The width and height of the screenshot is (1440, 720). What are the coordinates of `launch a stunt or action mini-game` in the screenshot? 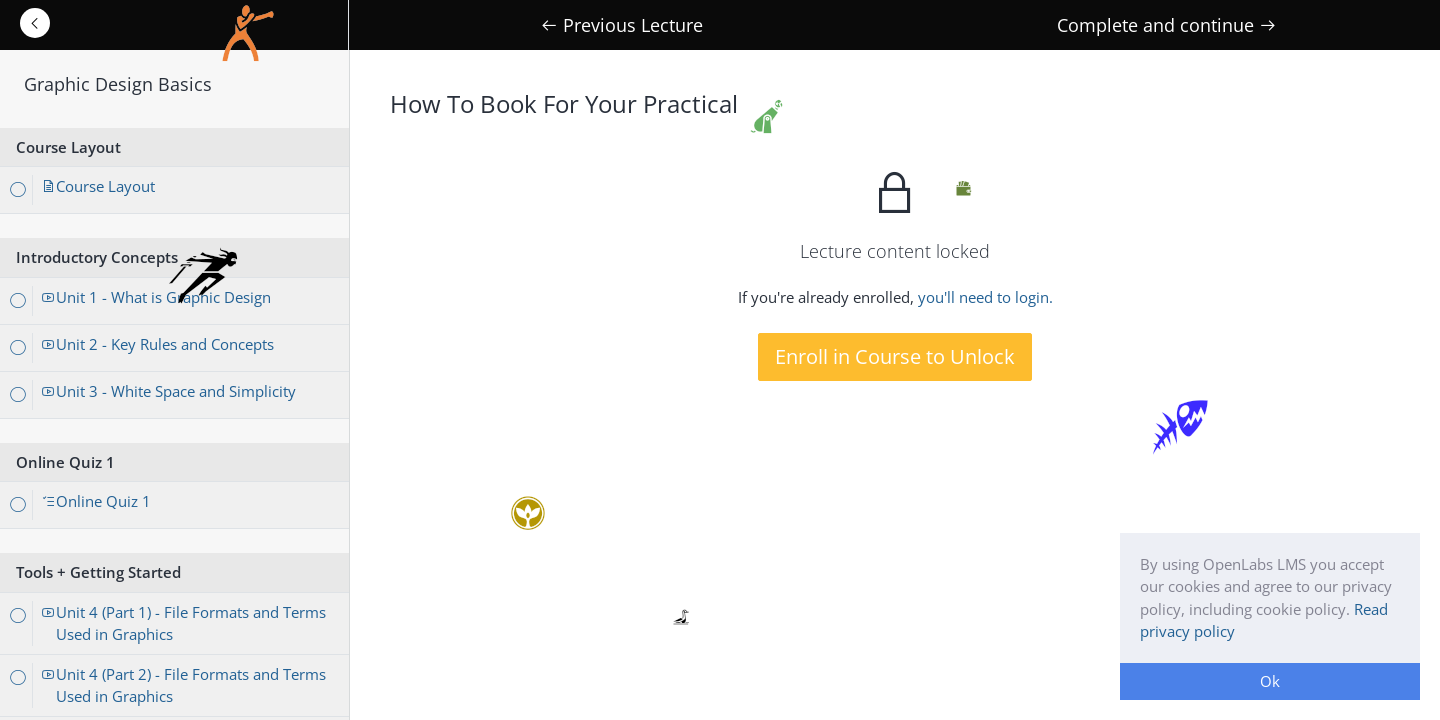 It's located at (767, 116).